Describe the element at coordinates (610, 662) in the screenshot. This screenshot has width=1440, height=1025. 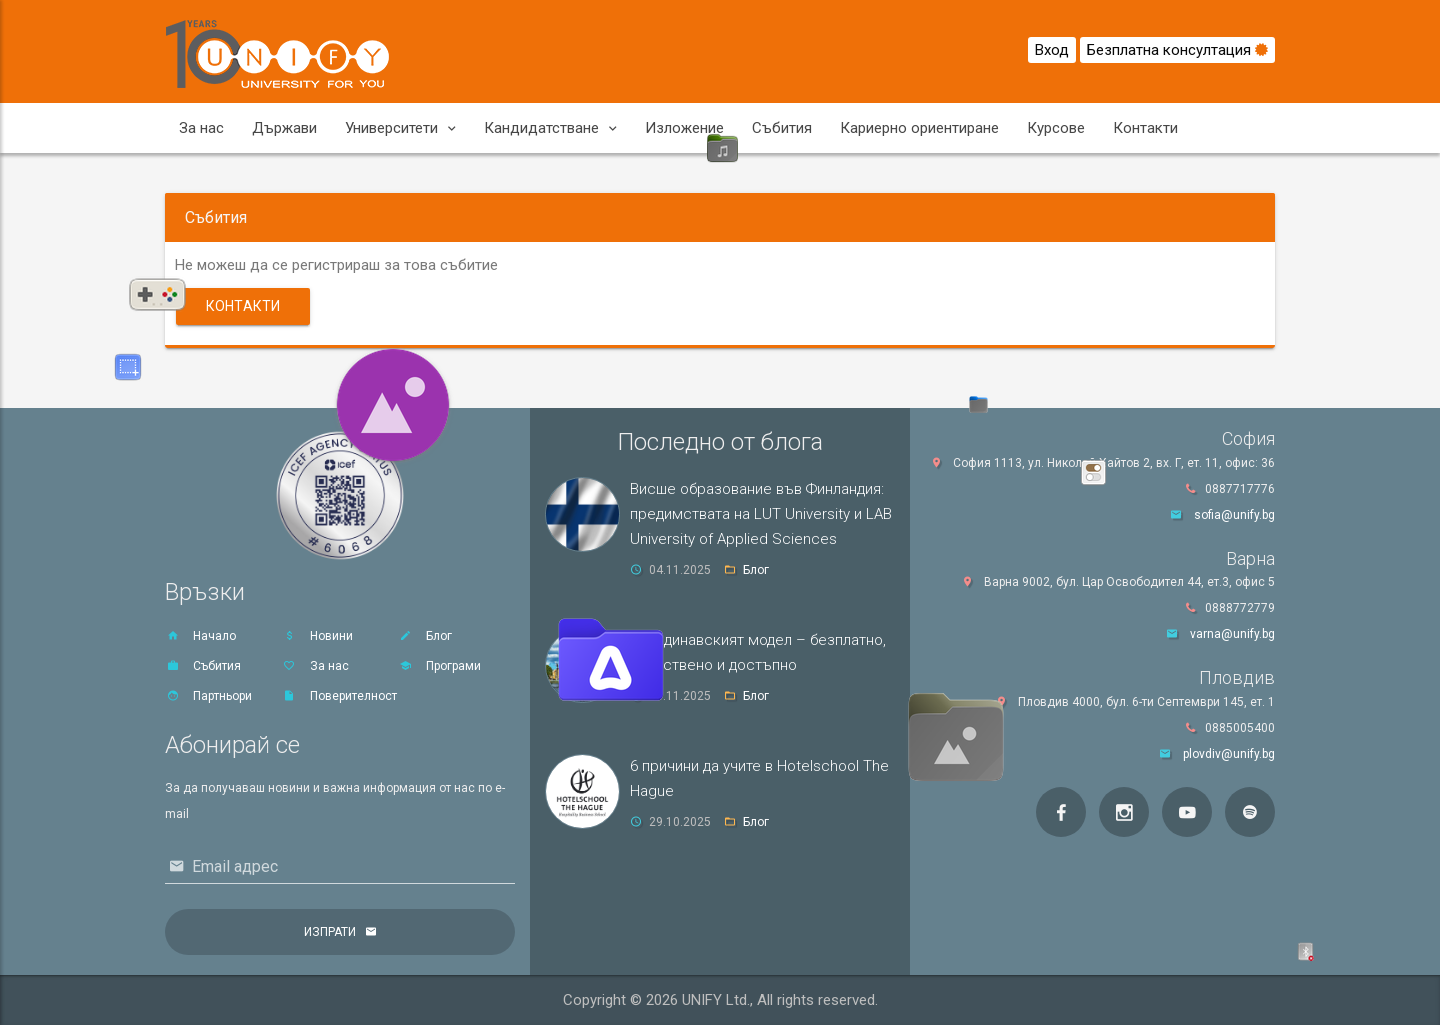
I see `open adonis project folder` at that location.